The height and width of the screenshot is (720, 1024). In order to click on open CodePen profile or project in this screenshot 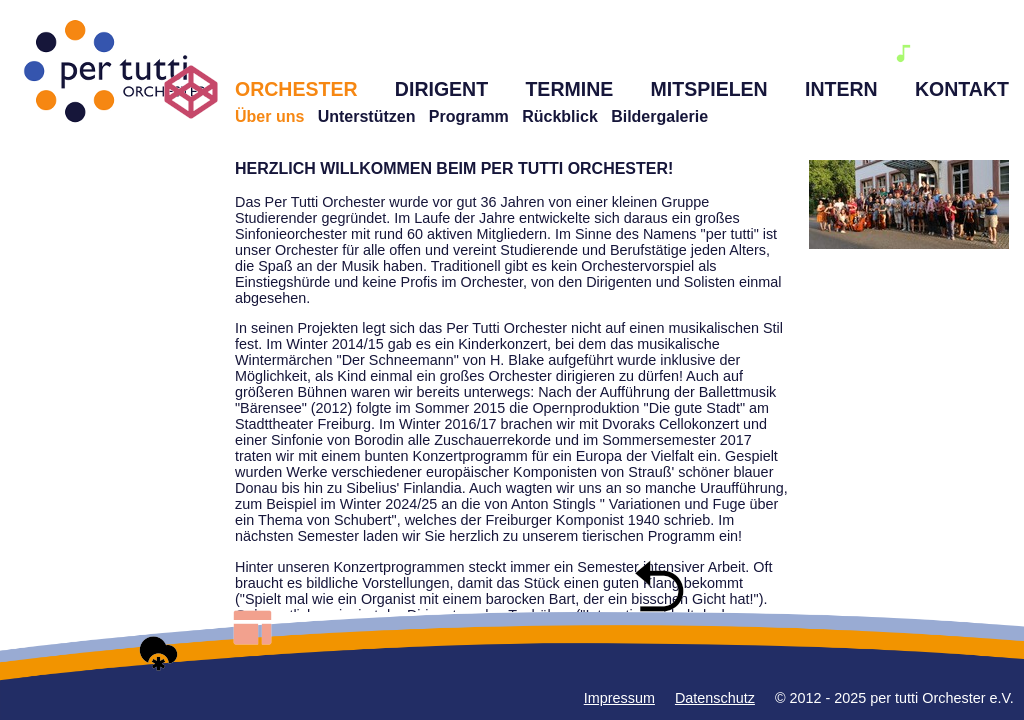, I will do `click(191, 92)`.